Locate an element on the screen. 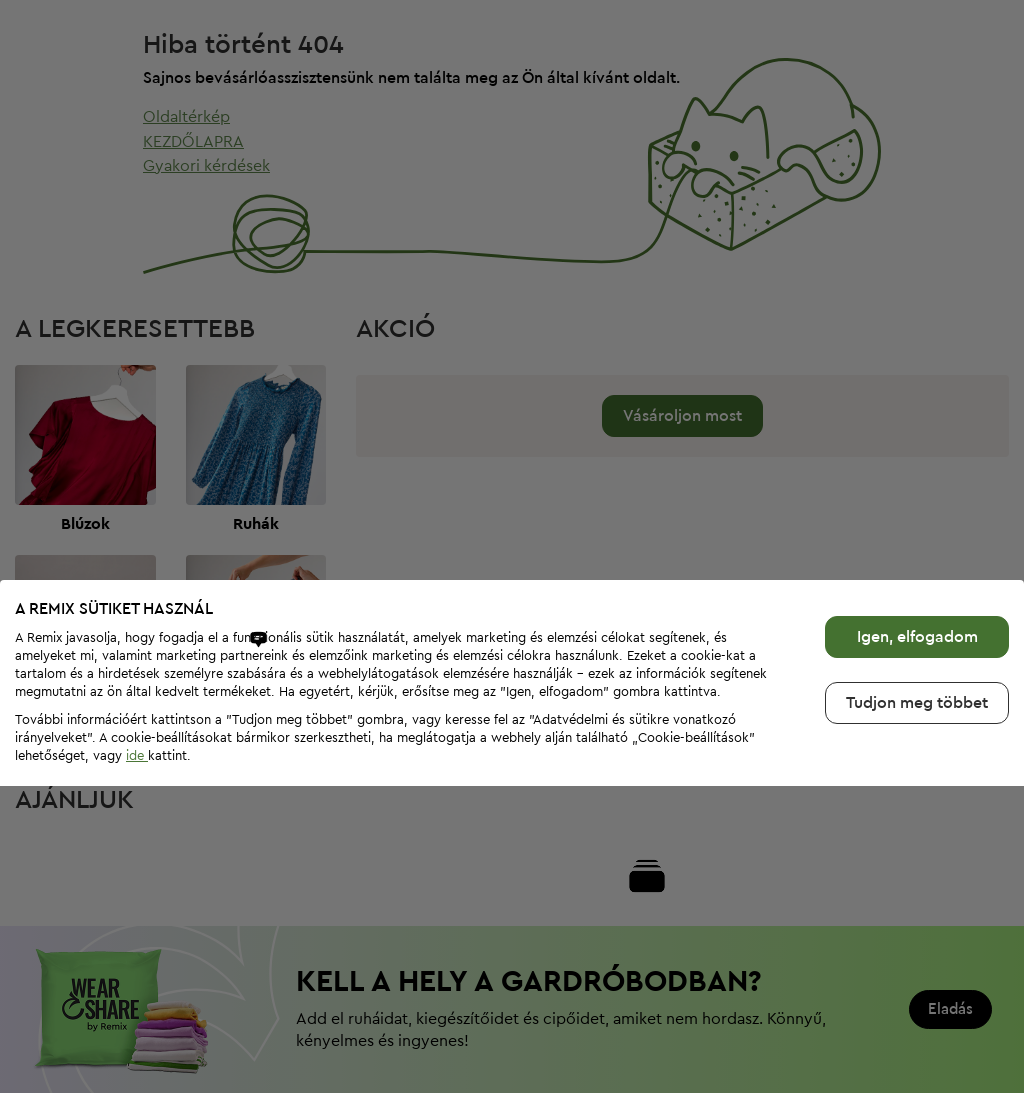  open chat or messaging is located at coordinates (258, 639).